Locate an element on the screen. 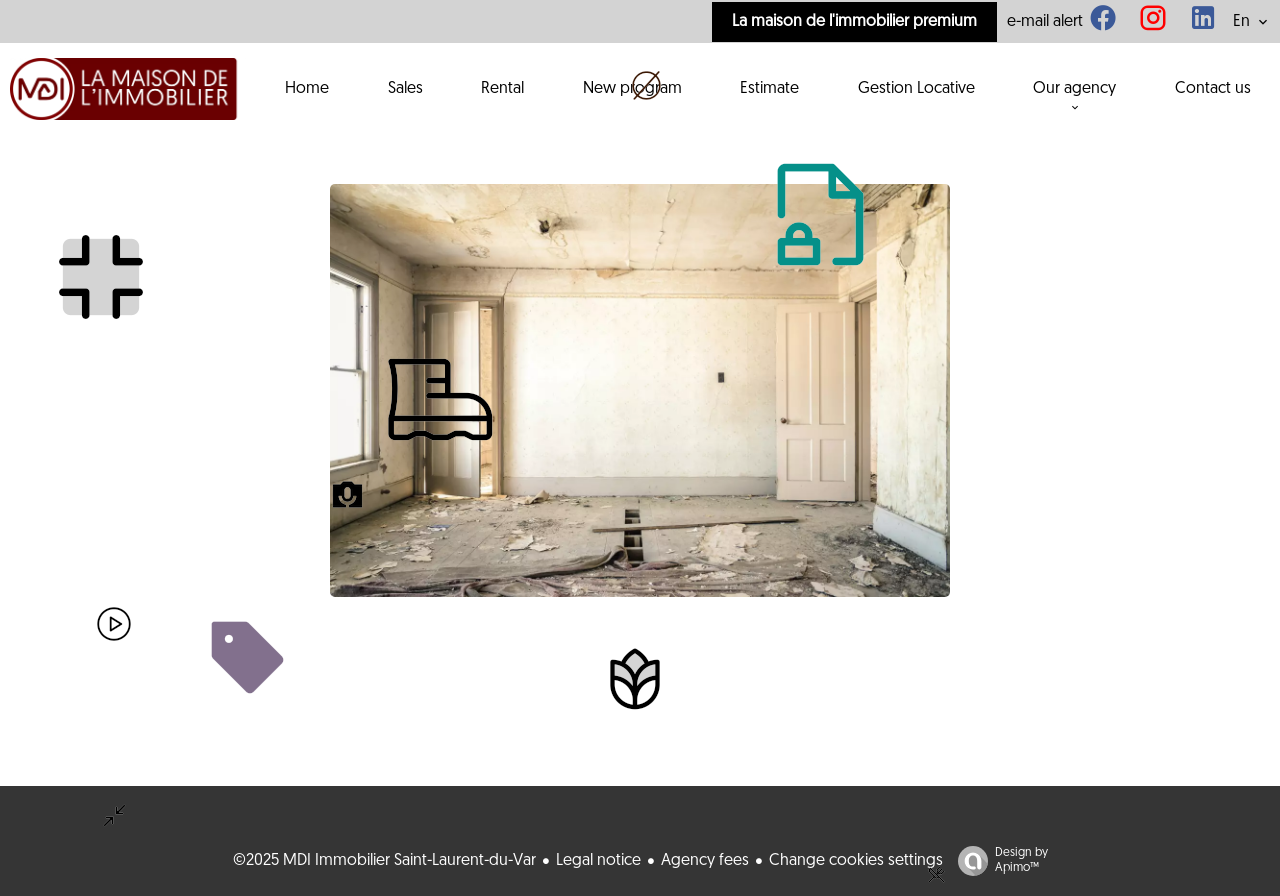 The height and width of the screenshot is (896, 1280). add a tag or label to an item is located at coordinates (243, 653).